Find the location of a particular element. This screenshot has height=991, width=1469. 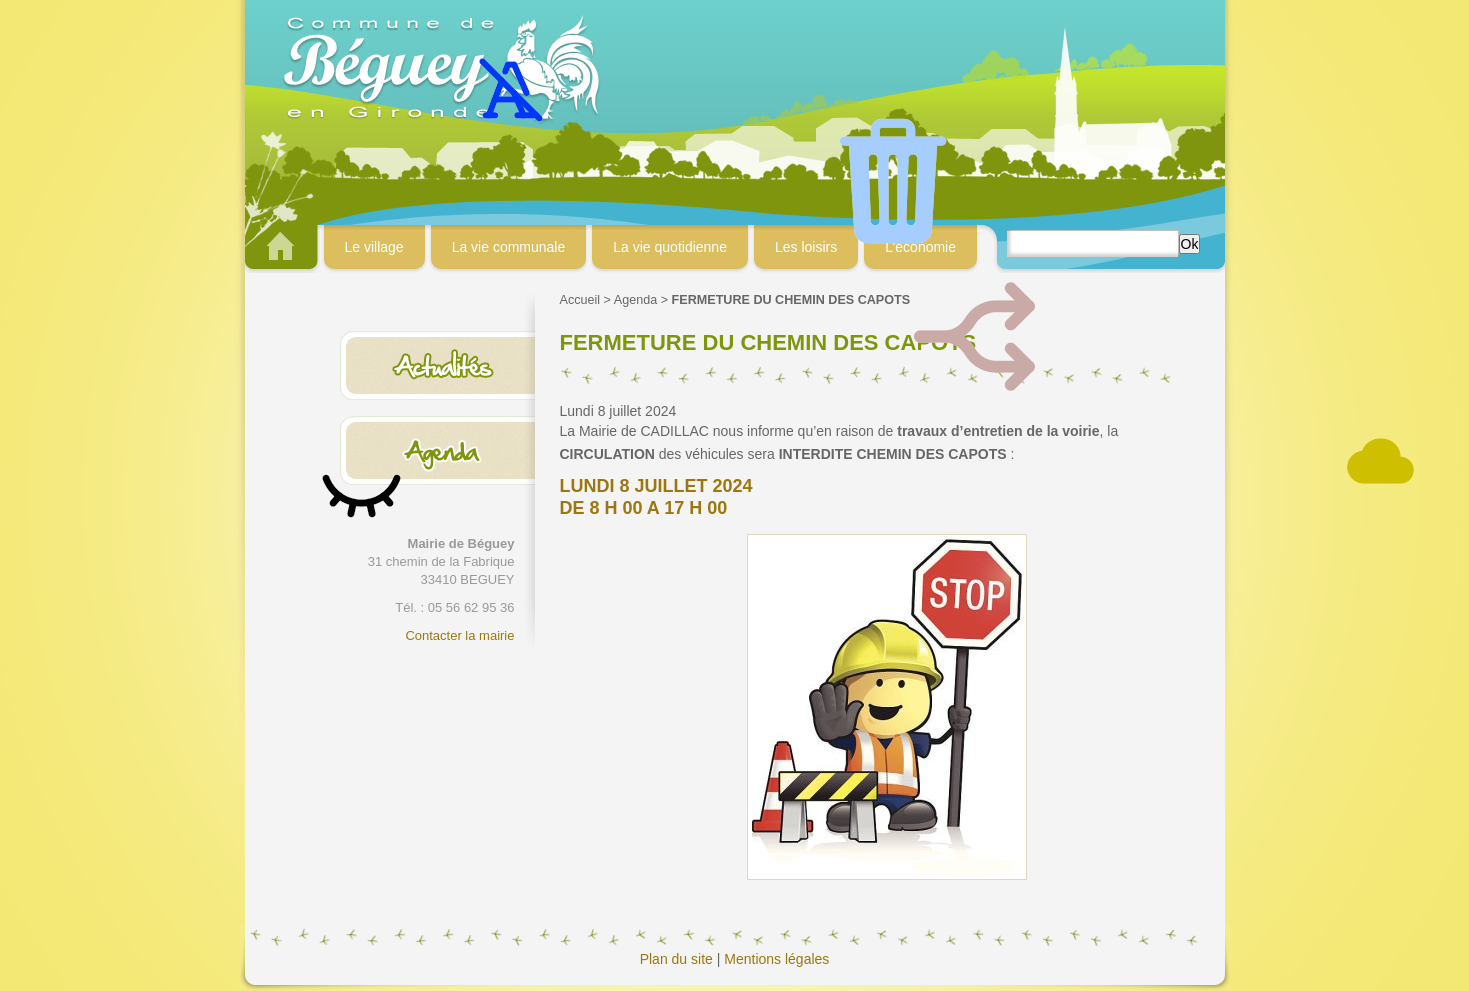

disable text formatting options is located at coordinates (511, 90).